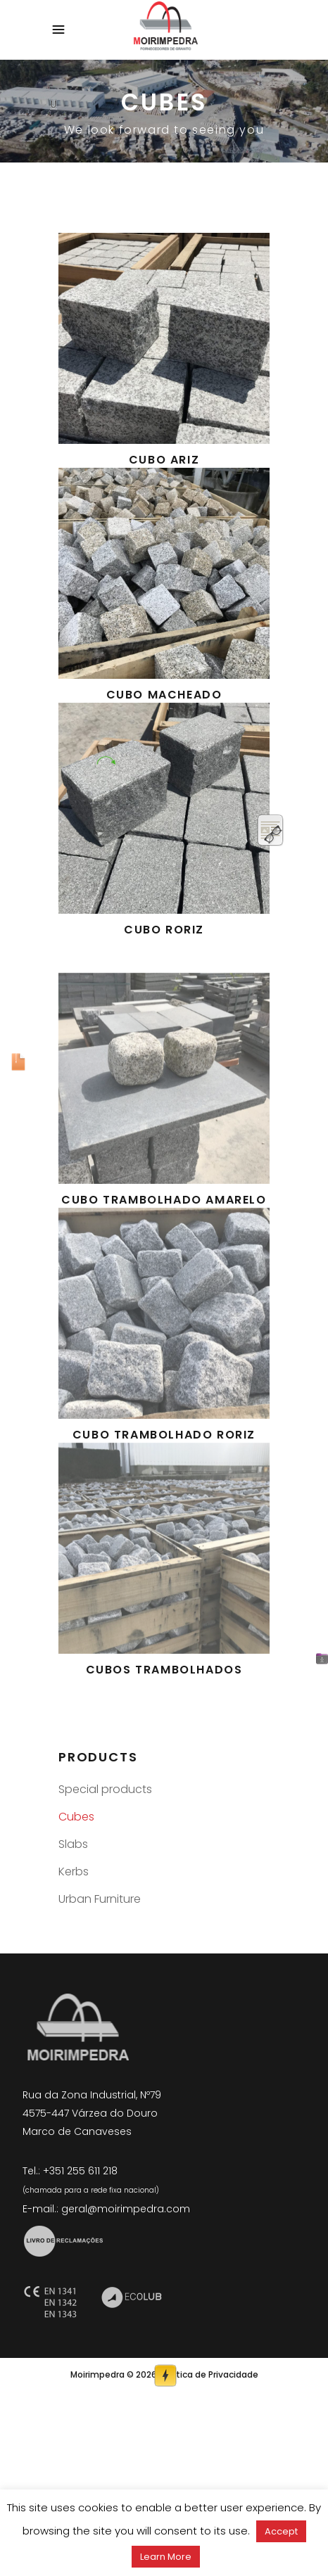 Image resolution: width=328 pixels, height=2576 pixels. What do you see at coordinates (165, 2376) in the screenshot?
I see `open power management settings` at bounding box center [165, 2376].